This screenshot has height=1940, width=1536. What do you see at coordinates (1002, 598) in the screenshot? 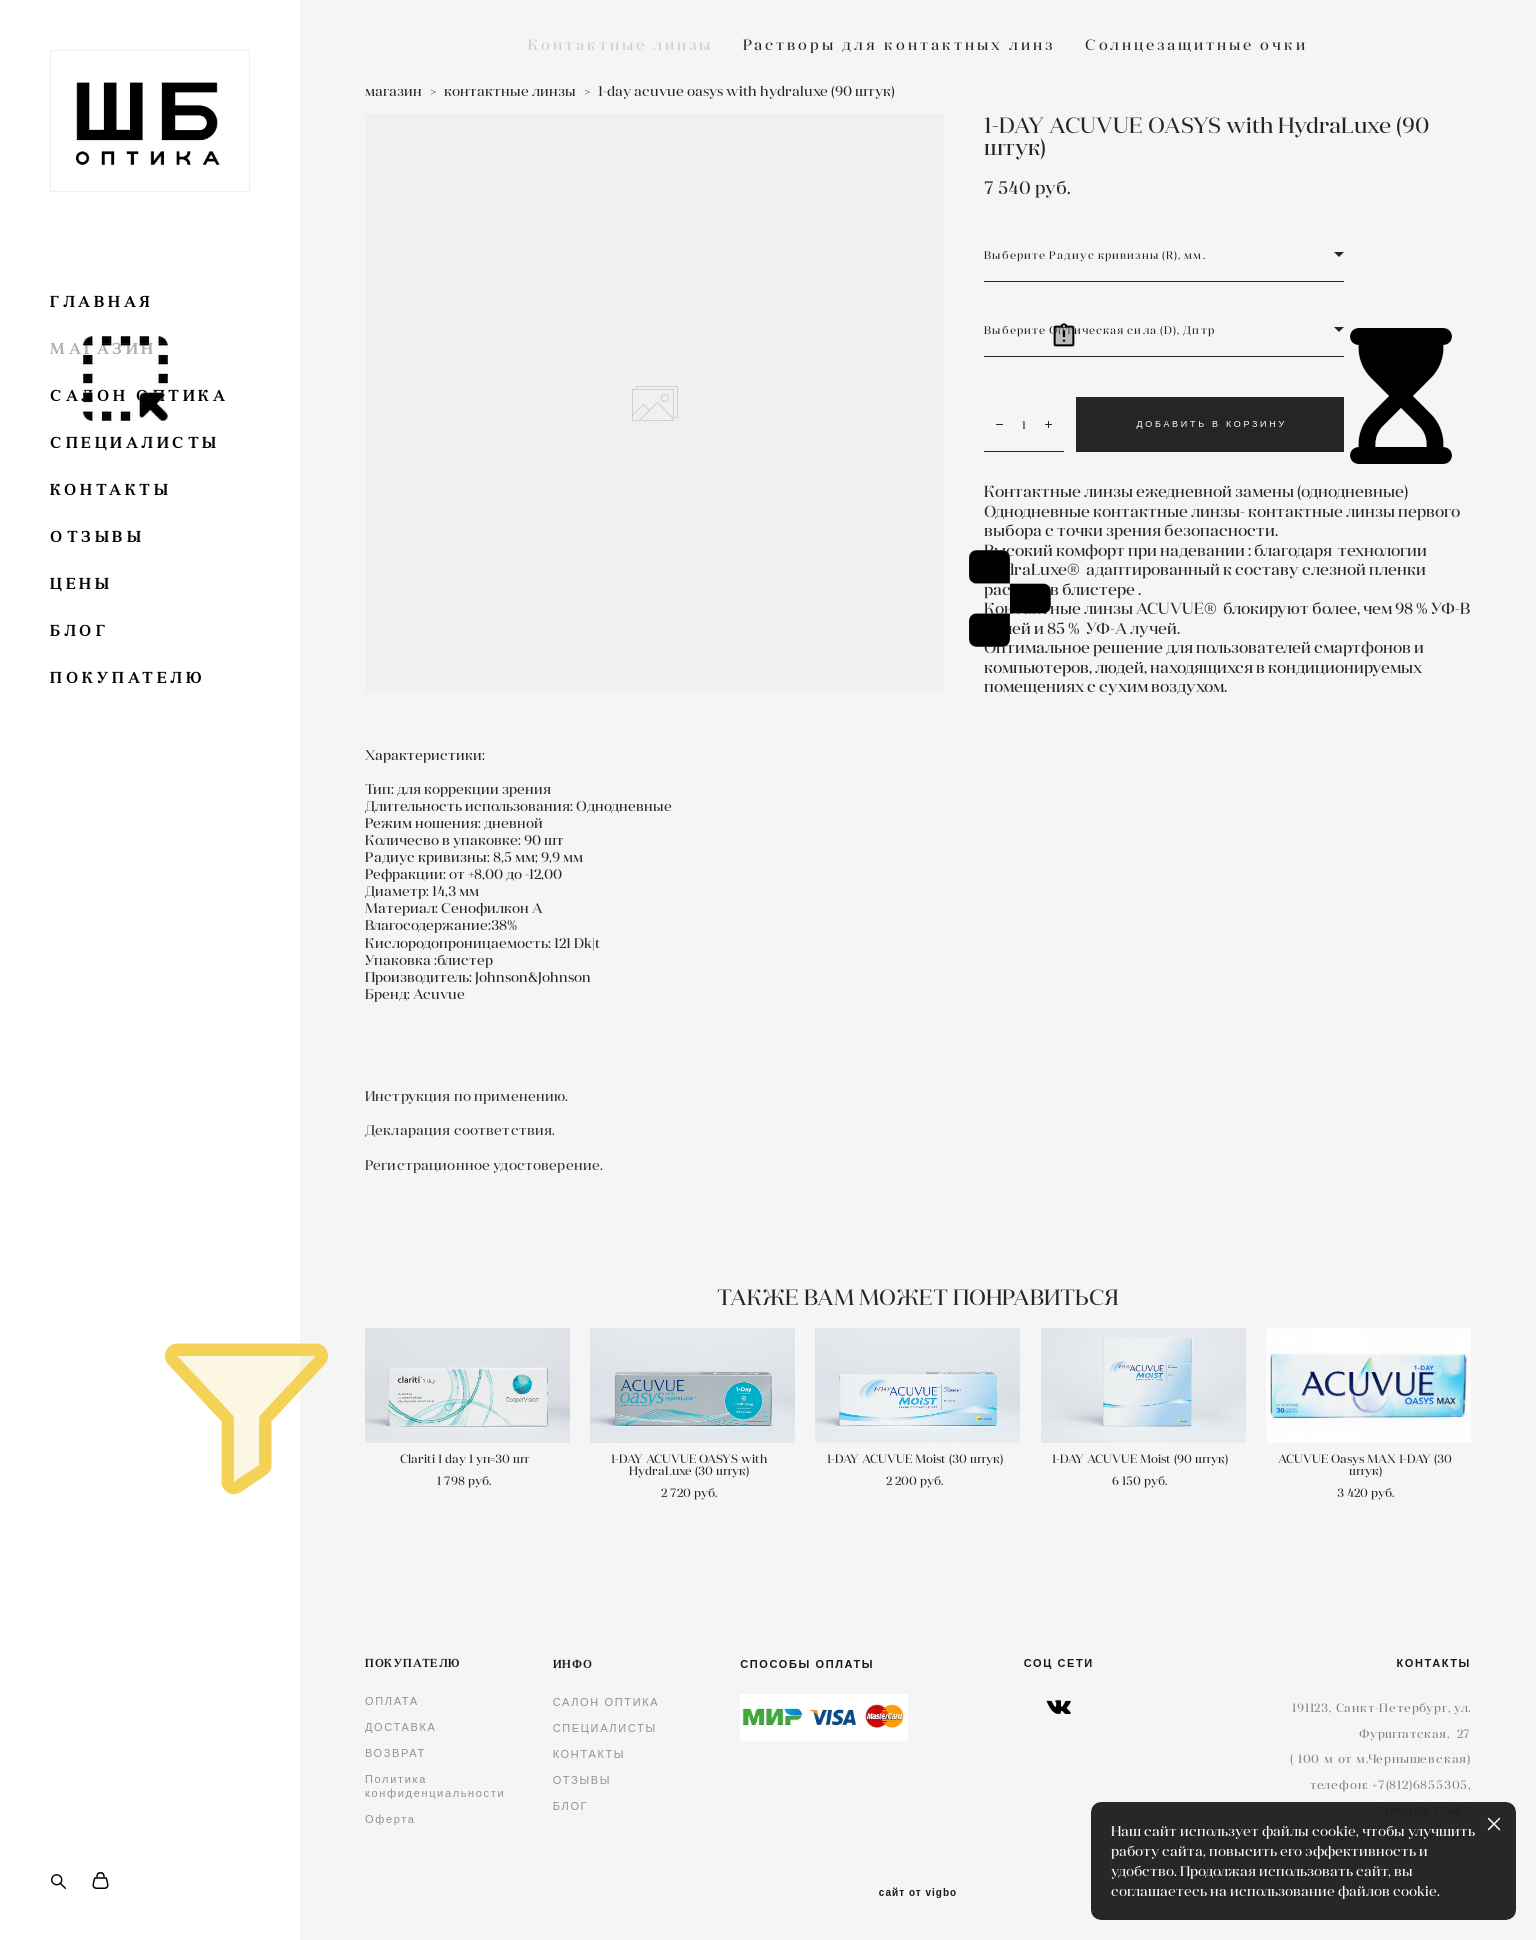
I see `open replit coding environment` at bounding box center [1002, 598].